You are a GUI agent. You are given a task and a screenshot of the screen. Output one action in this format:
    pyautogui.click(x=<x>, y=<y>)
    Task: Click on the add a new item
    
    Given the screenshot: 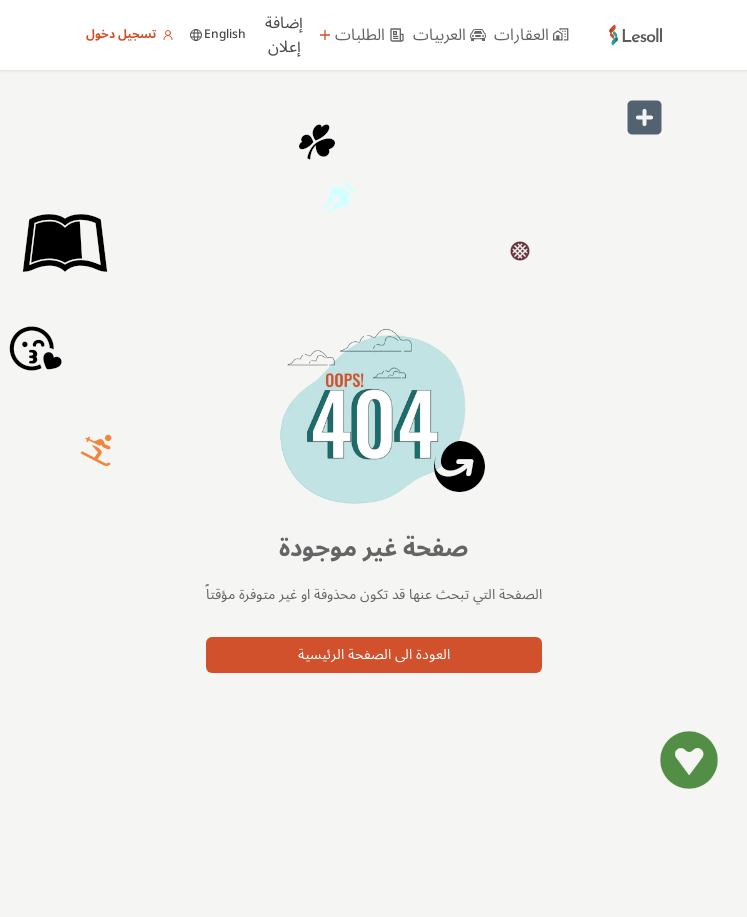 What is the action you would take?
    pyautogui.click(x=644, y=117)
    